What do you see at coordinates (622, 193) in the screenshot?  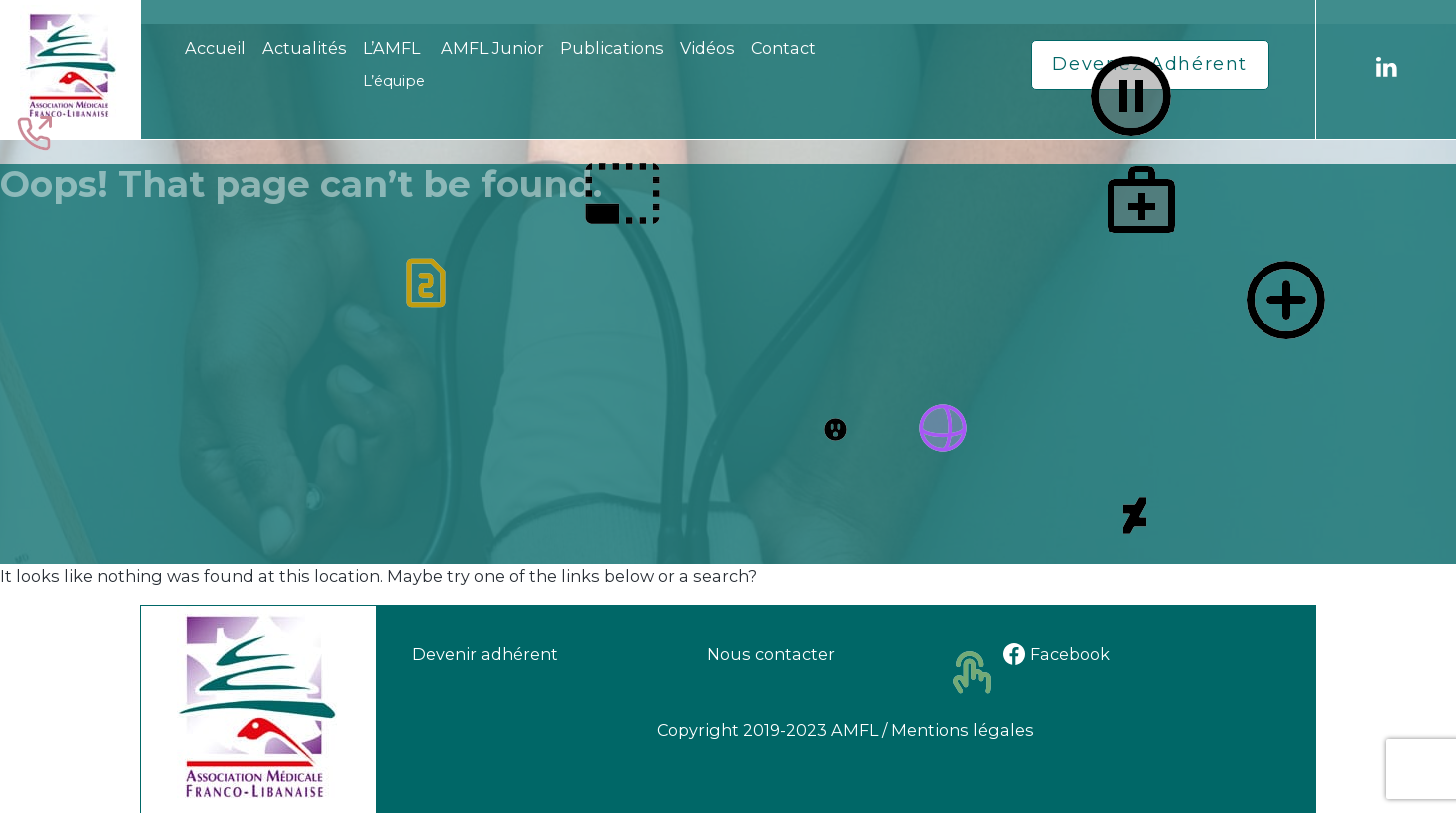 I see `resize image to smaller dimensions` at bounding box center [622, 193].